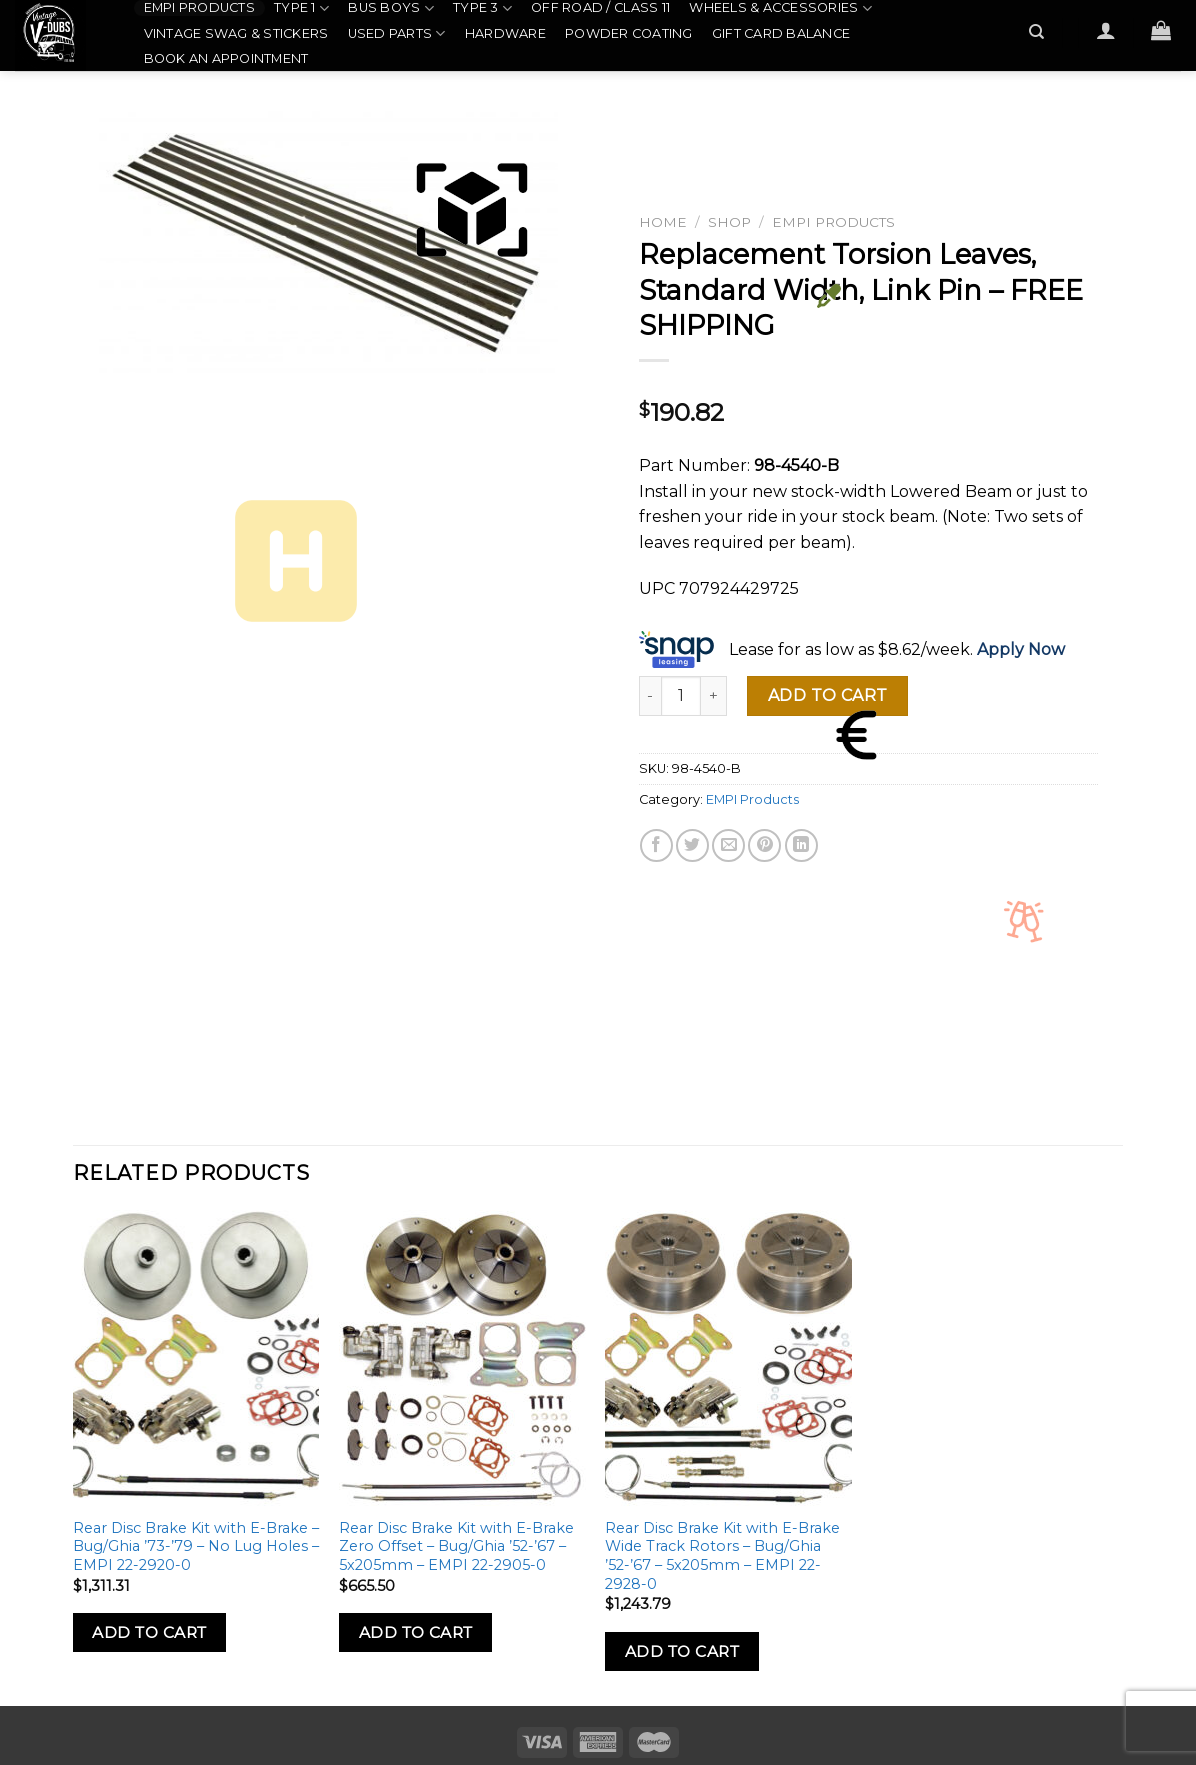  What do you see at coordinates (859, 735) in the screenshot?
I see `indicates euro currency or pricing` at bounding box center [859, 735].